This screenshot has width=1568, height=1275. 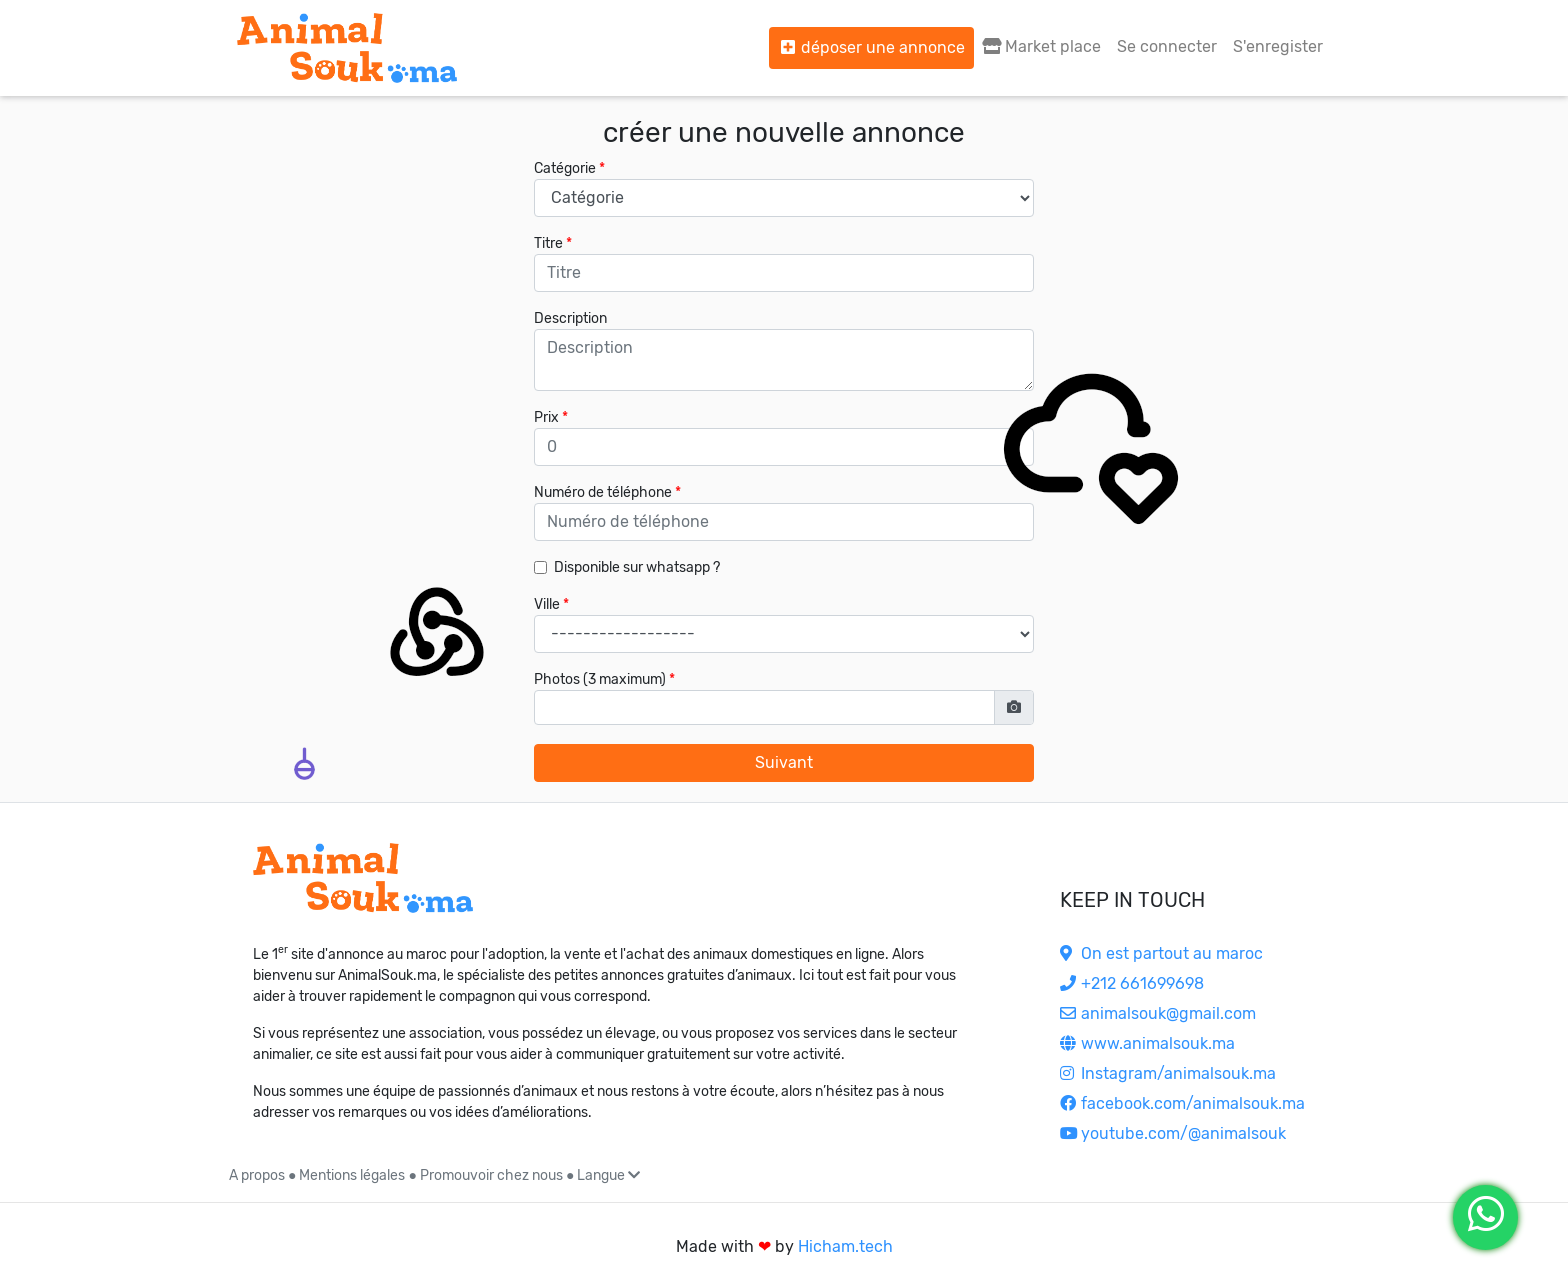 What do you see at coordinates (304, 764) in the screenshot?
I see `select genderless or non-binary gender option` at bounding box center [304, 764].